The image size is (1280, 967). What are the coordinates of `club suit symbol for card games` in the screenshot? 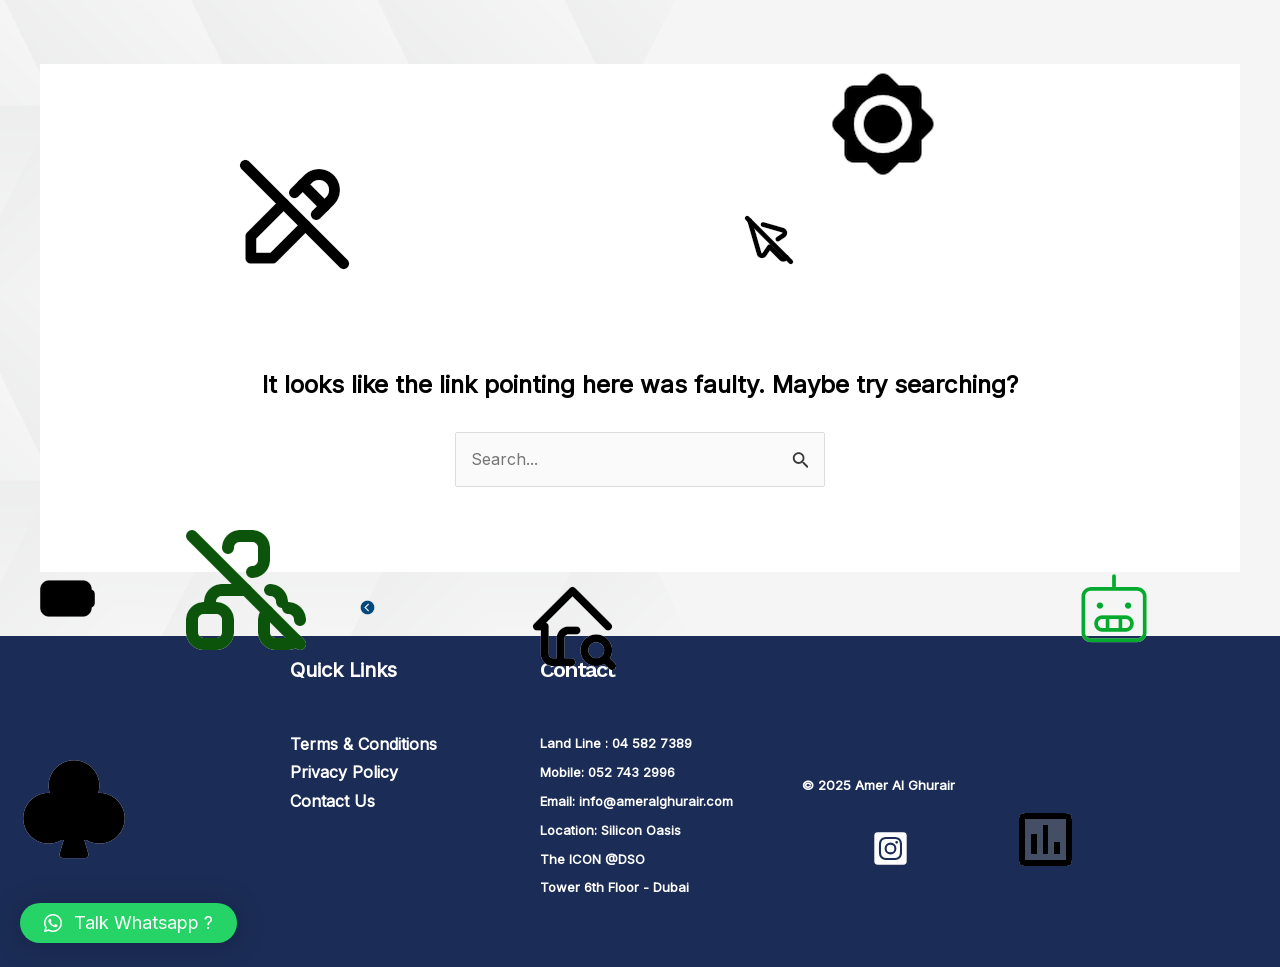 It's located at (74, 811).